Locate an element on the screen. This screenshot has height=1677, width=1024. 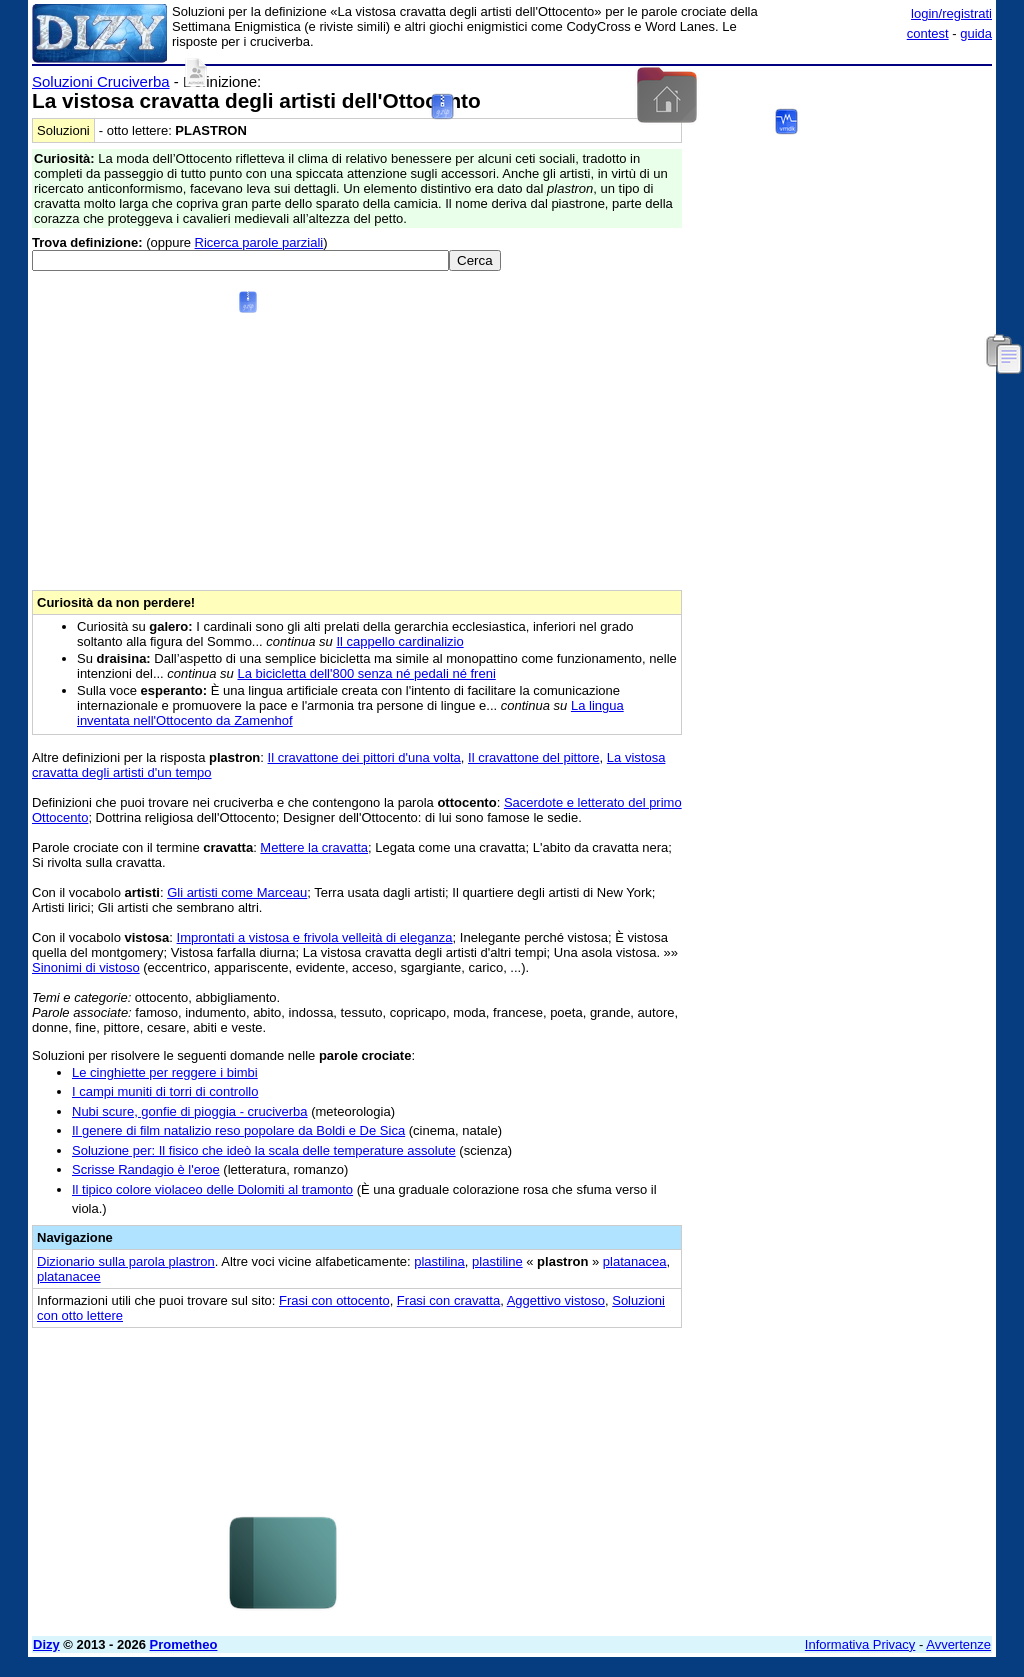
access the desktop folder is located at coordinates (283, 1559).